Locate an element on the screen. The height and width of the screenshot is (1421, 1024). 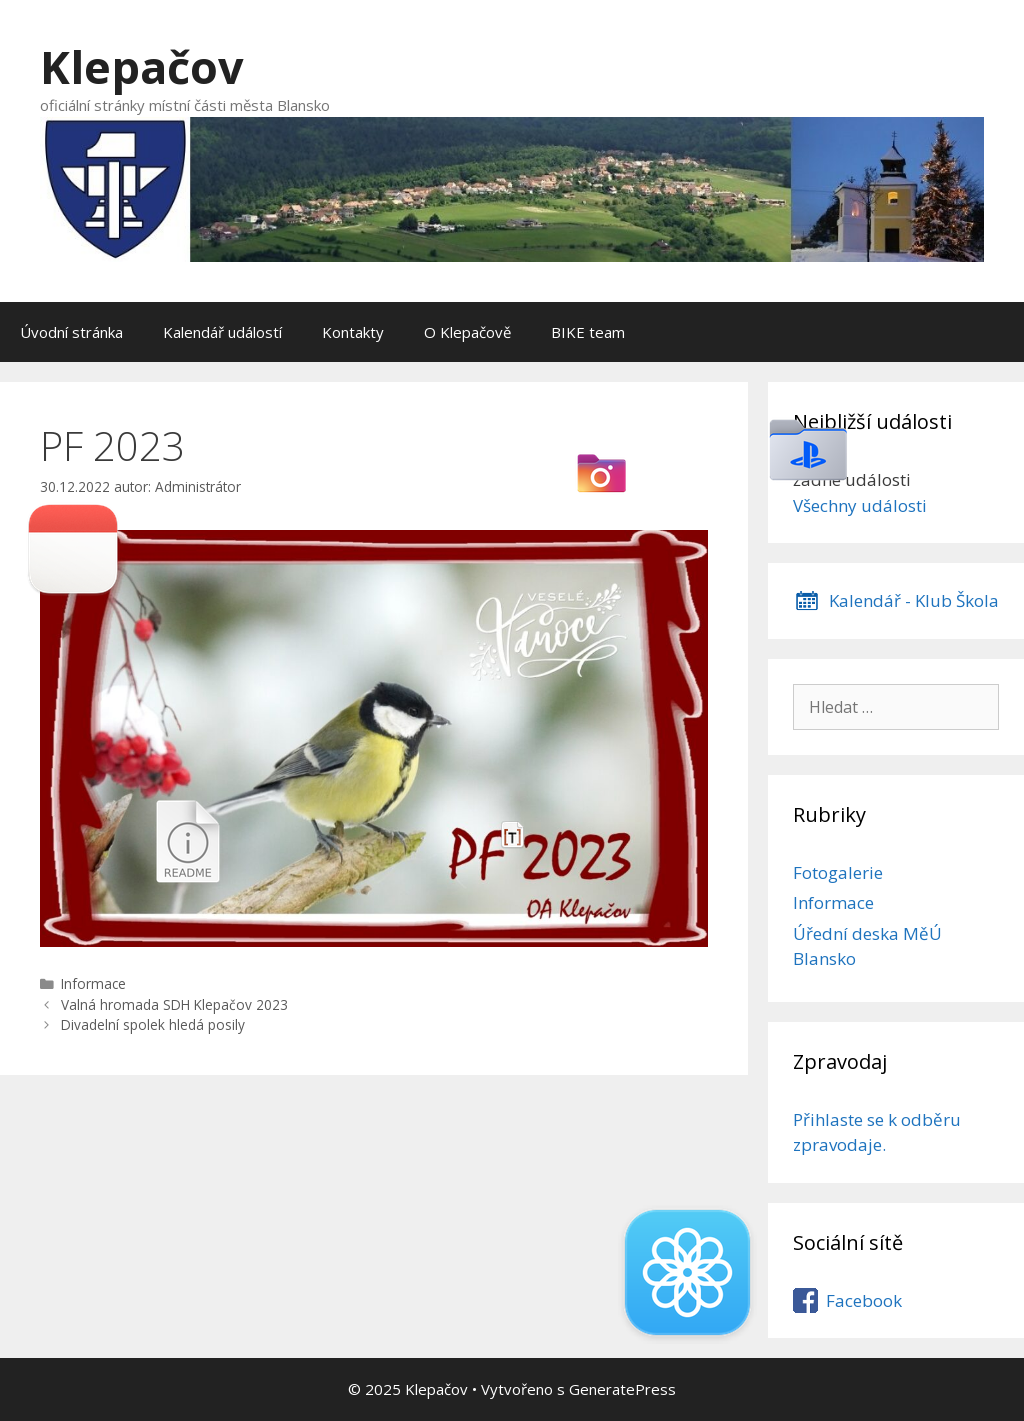
a toml configuration file is located at coordinates (512, 834).